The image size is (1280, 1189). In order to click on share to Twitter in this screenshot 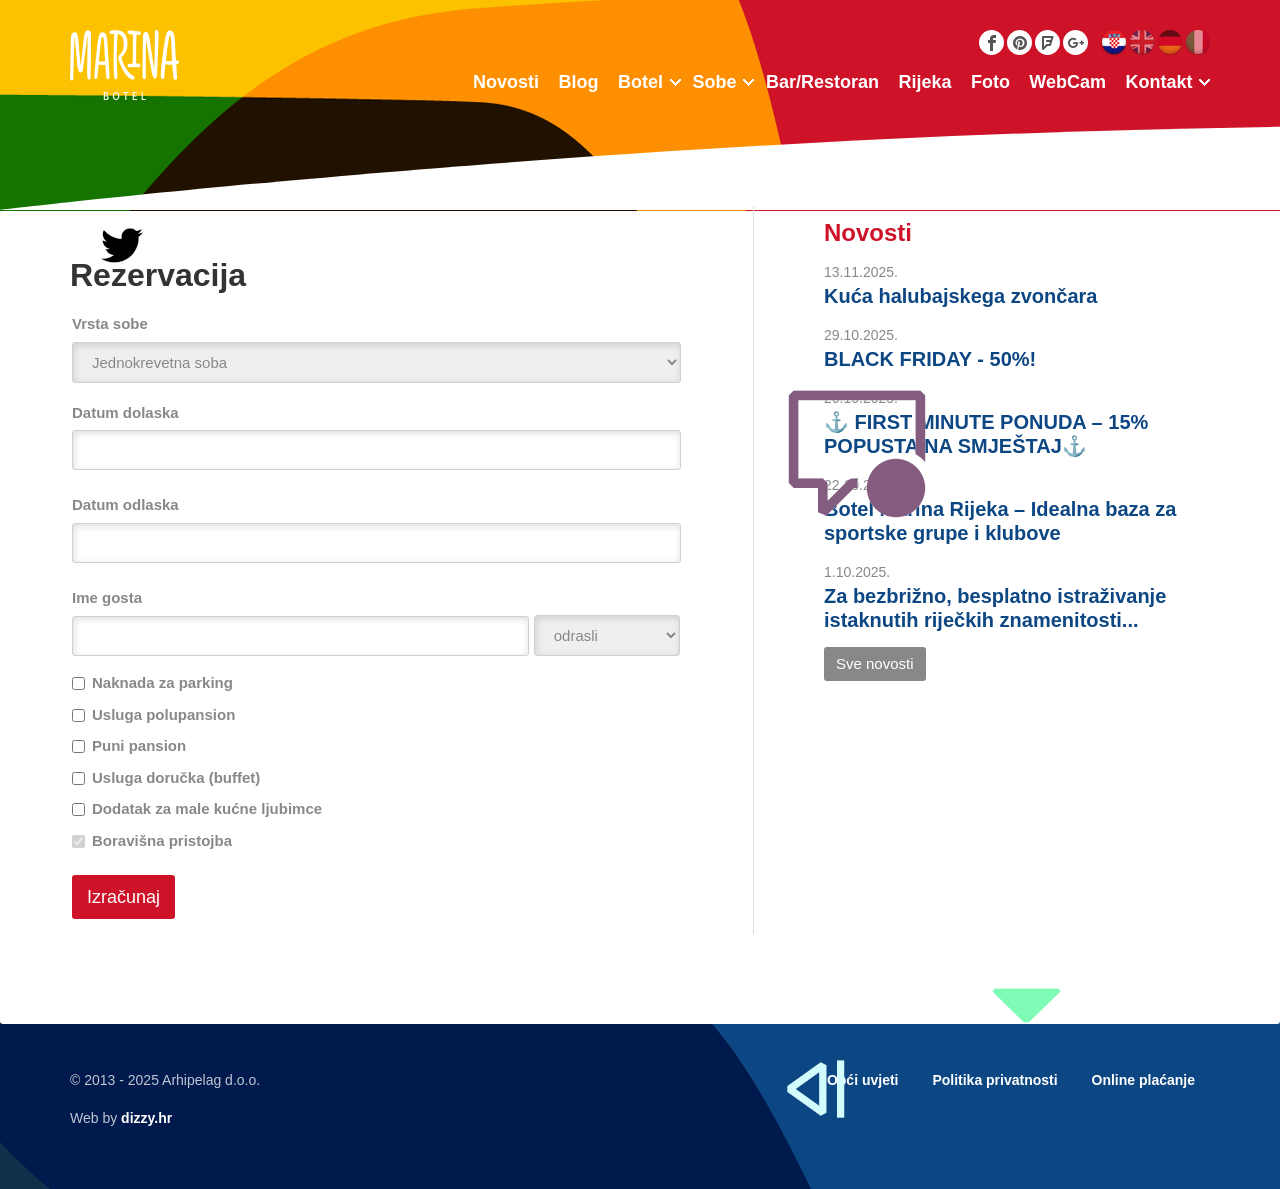, I will do `click(122, 245)`.